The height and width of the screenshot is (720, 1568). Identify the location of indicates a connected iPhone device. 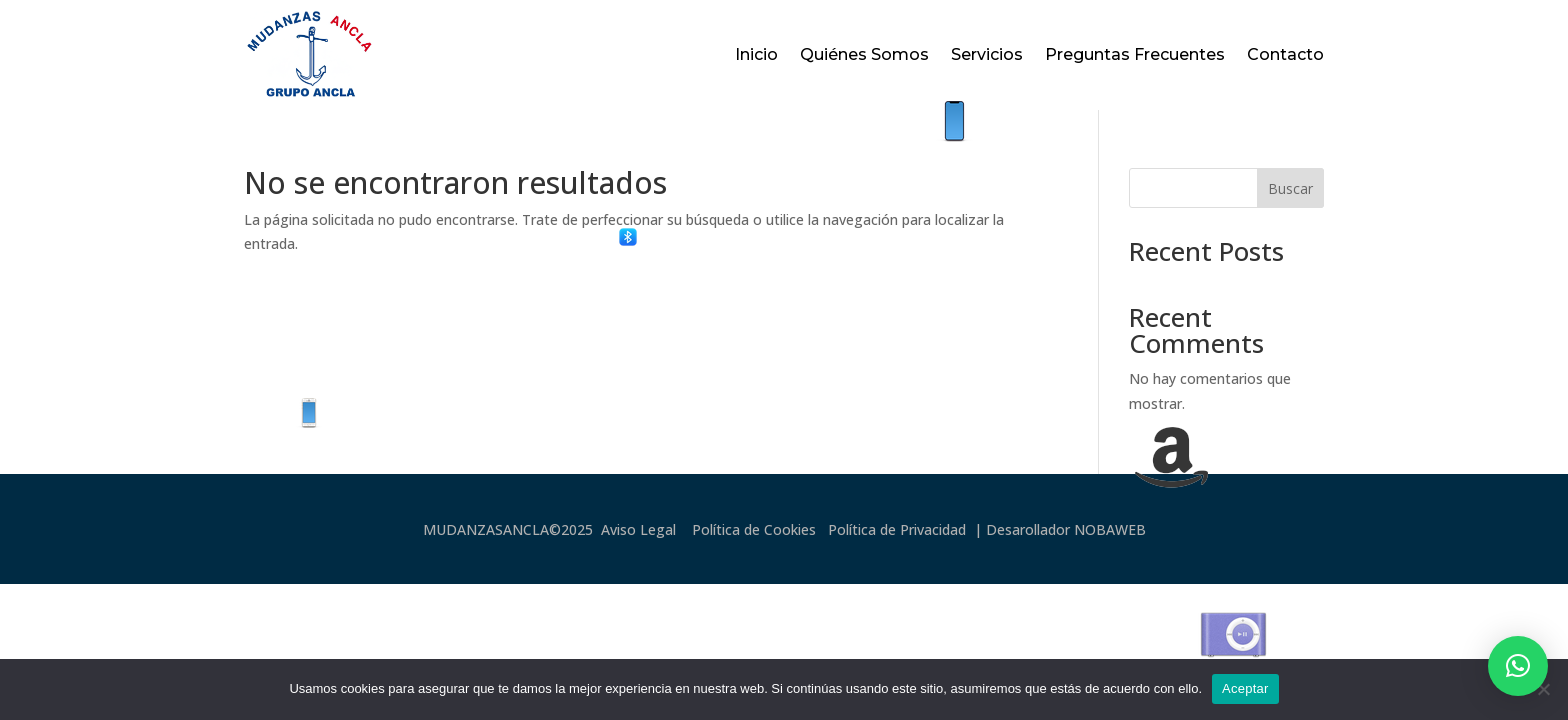
(954, 121).